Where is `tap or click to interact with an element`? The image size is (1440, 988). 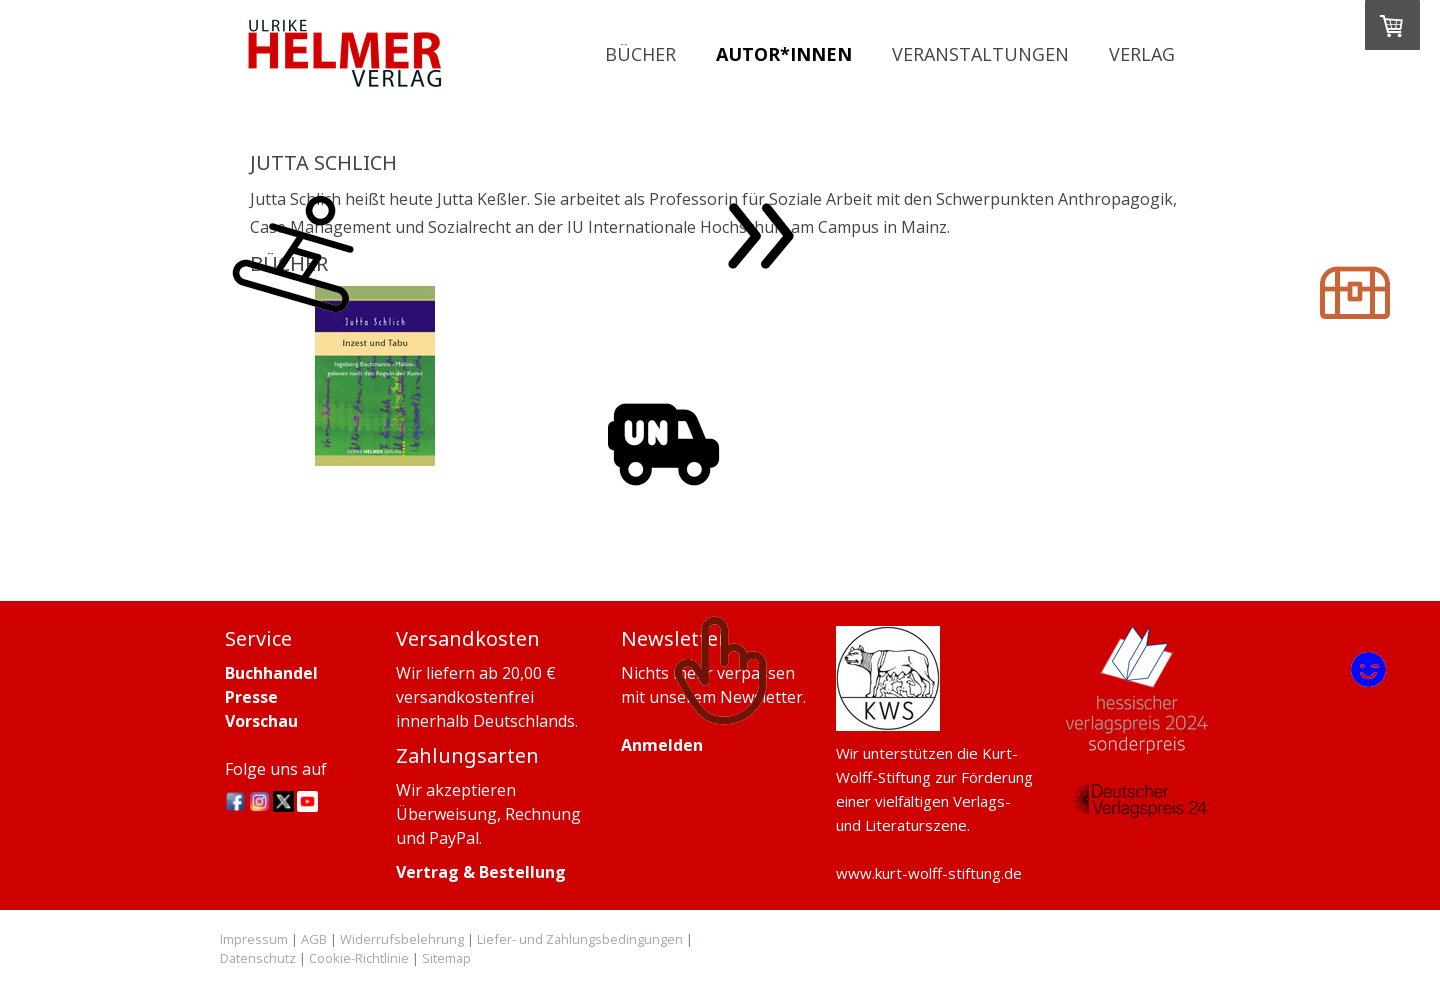
tap or click to interact with an element is located at coordinates (720, 670).